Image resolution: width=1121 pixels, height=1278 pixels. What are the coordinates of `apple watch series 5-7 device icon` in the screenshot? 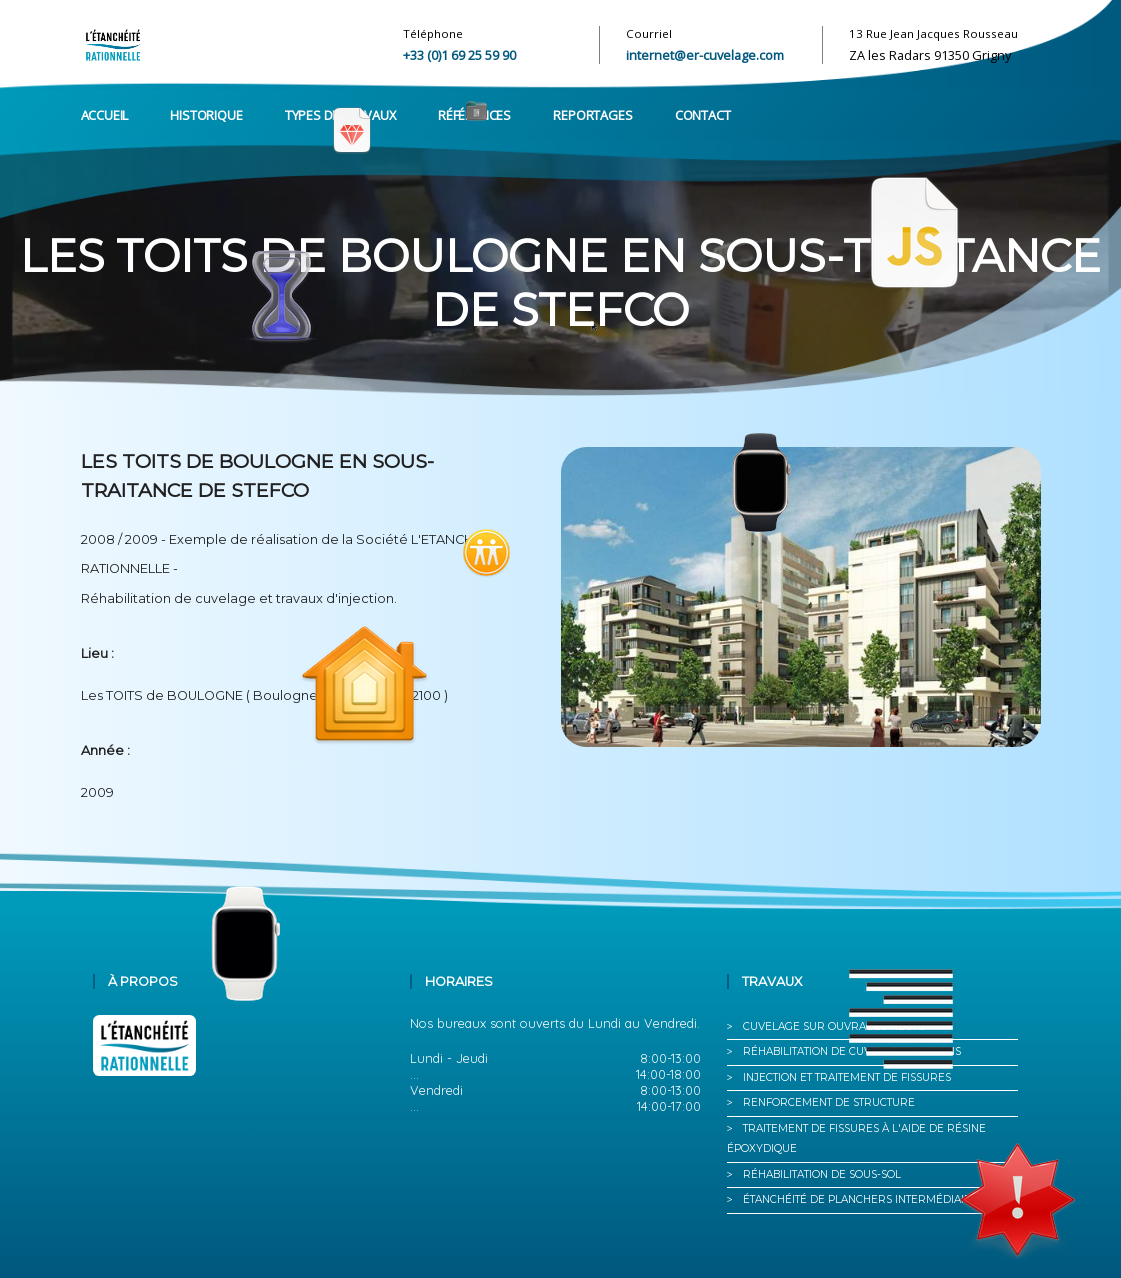 It's located at (244, 943).